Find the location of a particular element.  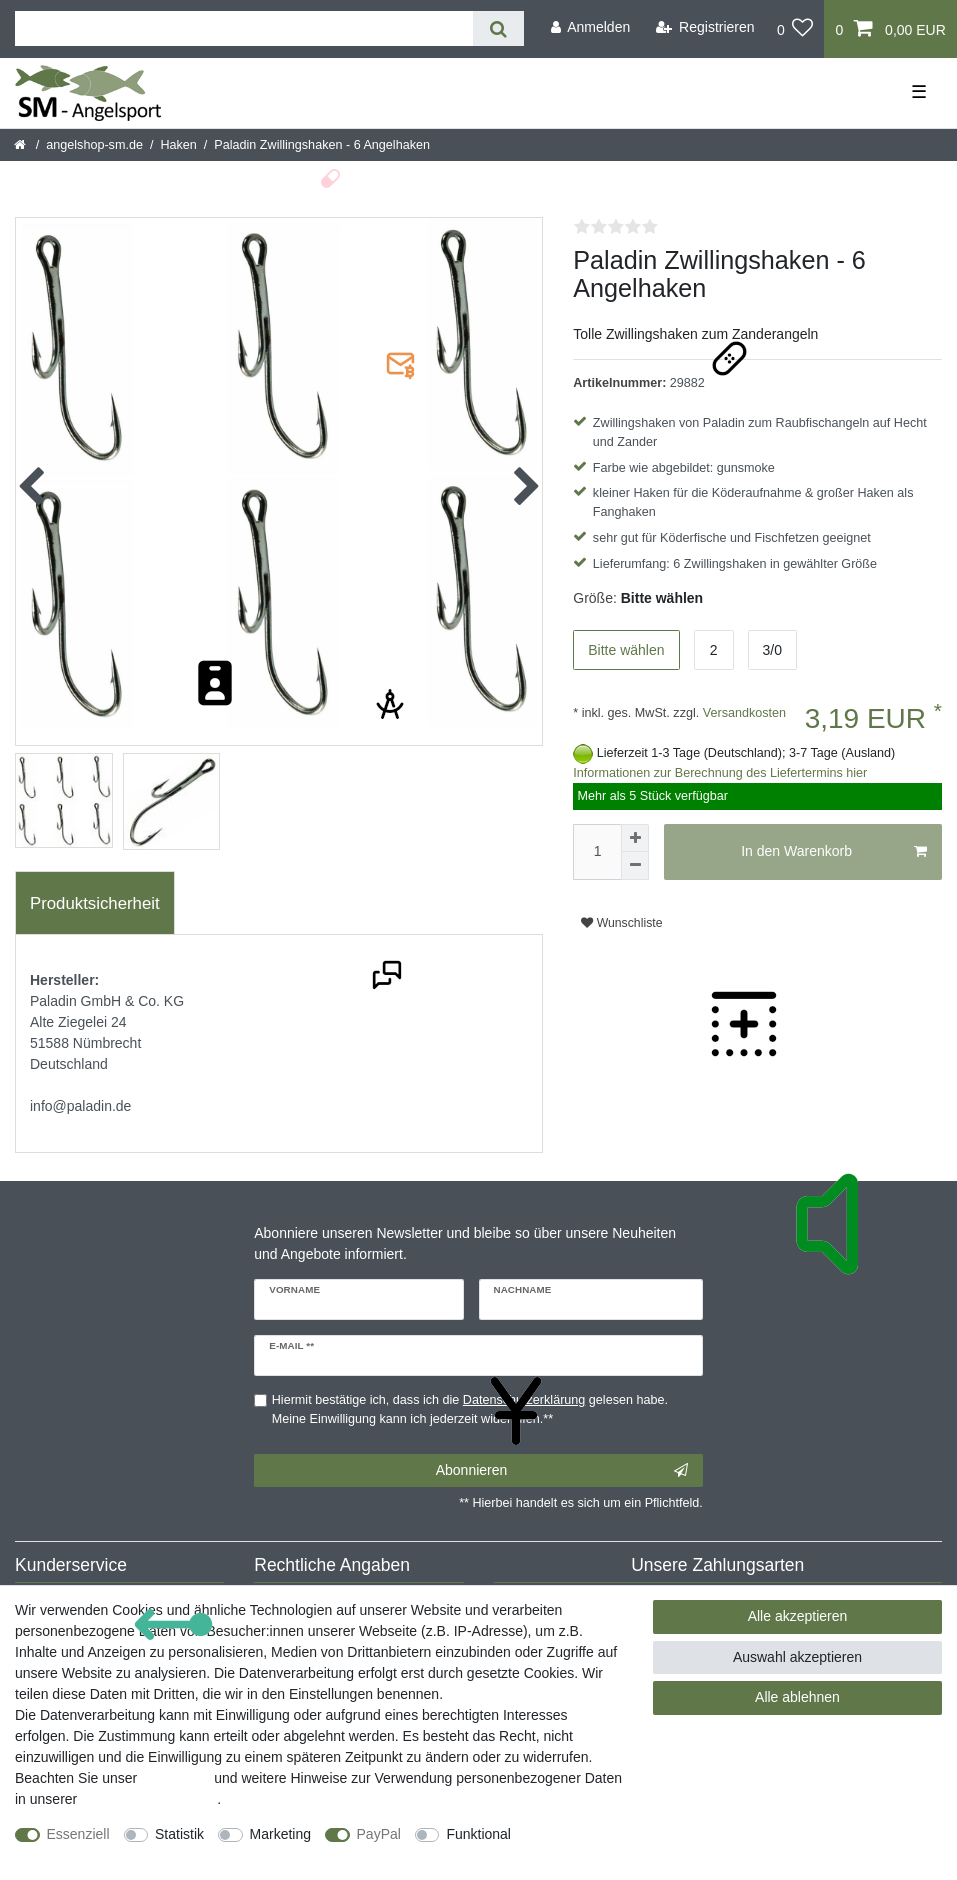

open messages or conversations is located at coordinates (387, 975).